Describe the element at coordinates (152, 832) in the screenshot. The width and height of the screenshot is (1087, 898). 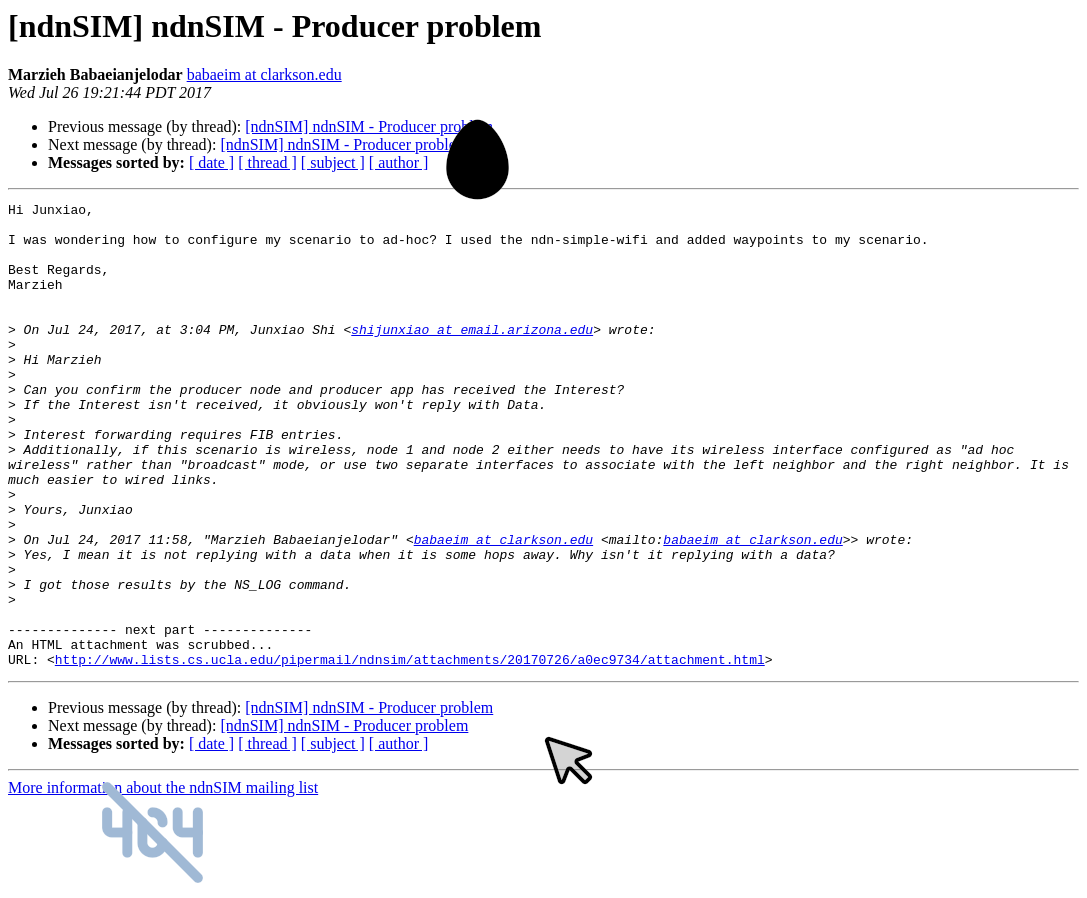
I see `indicates 404 error detection is disabled` at that location.